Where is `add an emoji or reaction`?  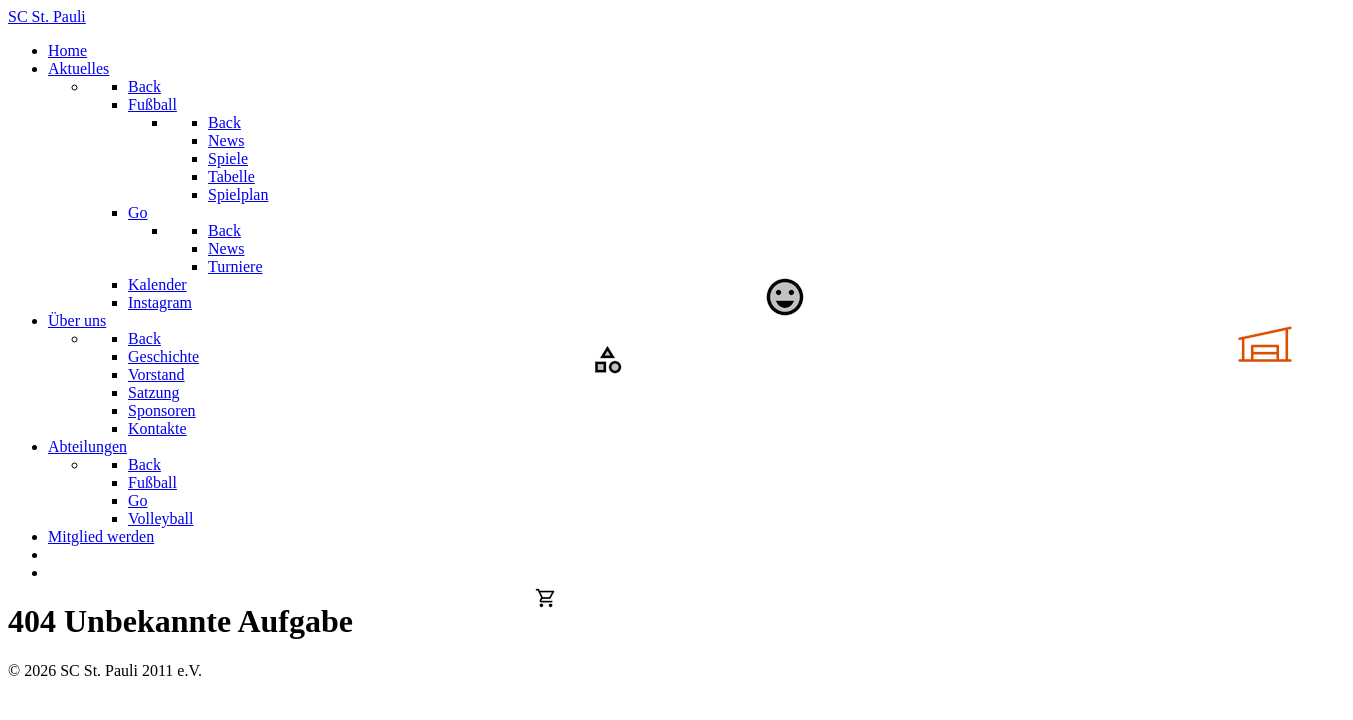
add an emoji or reaction is located at coordinates (785, 297).